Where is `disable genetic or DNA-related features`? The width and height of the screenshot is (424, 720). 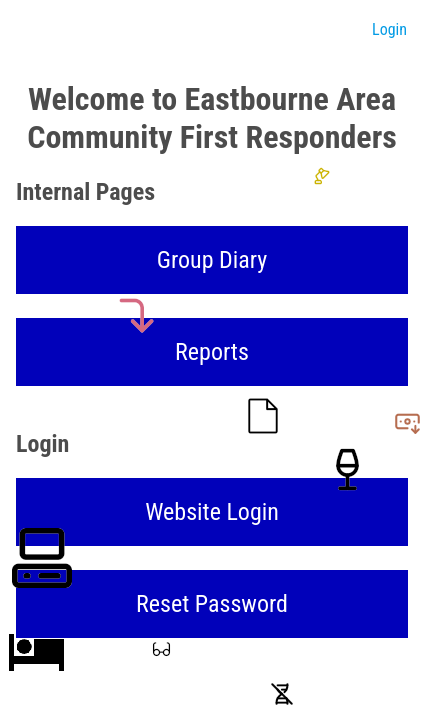 disable genetic or DNA-related features is located at coordinates (282, 694).